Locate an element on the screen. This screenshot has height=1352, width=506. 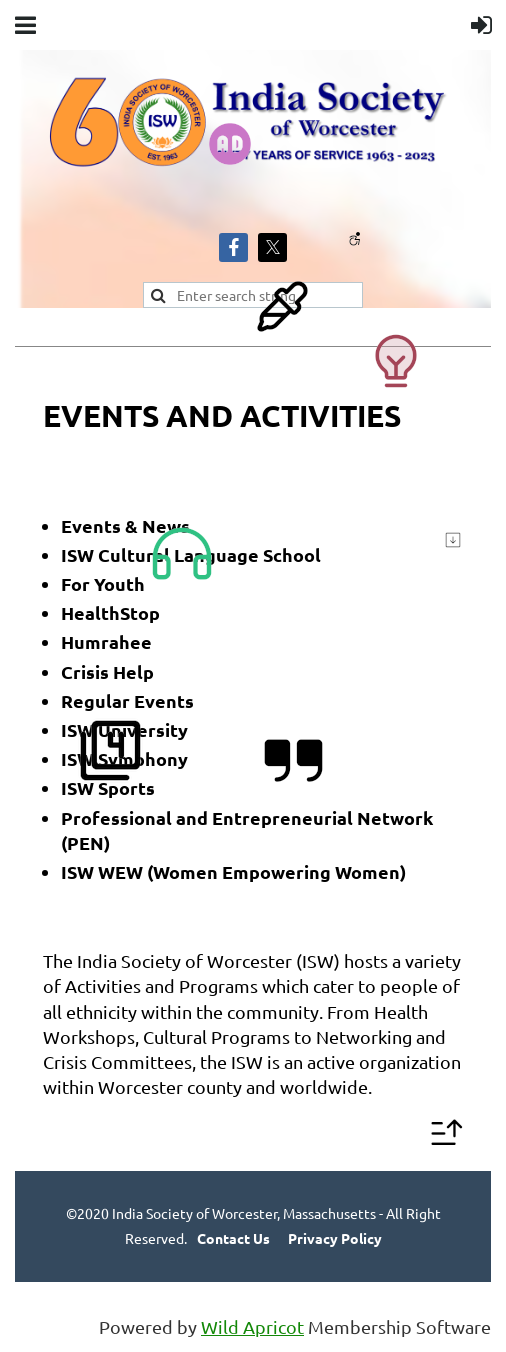
download file or content is located at coordinates (453, 540).